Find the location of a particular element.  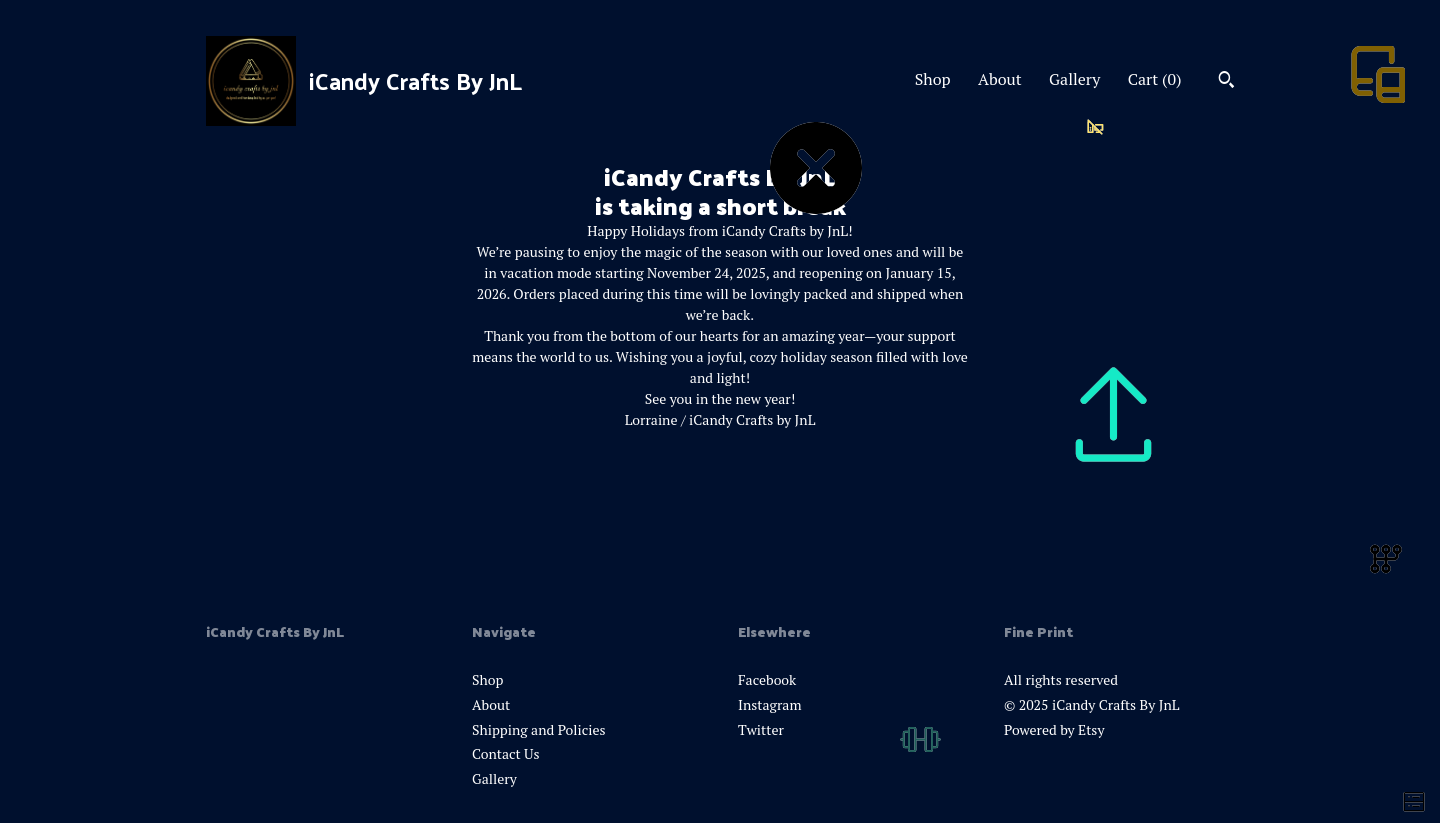

select manual transmission mode is located at coordinates (1386, 559).